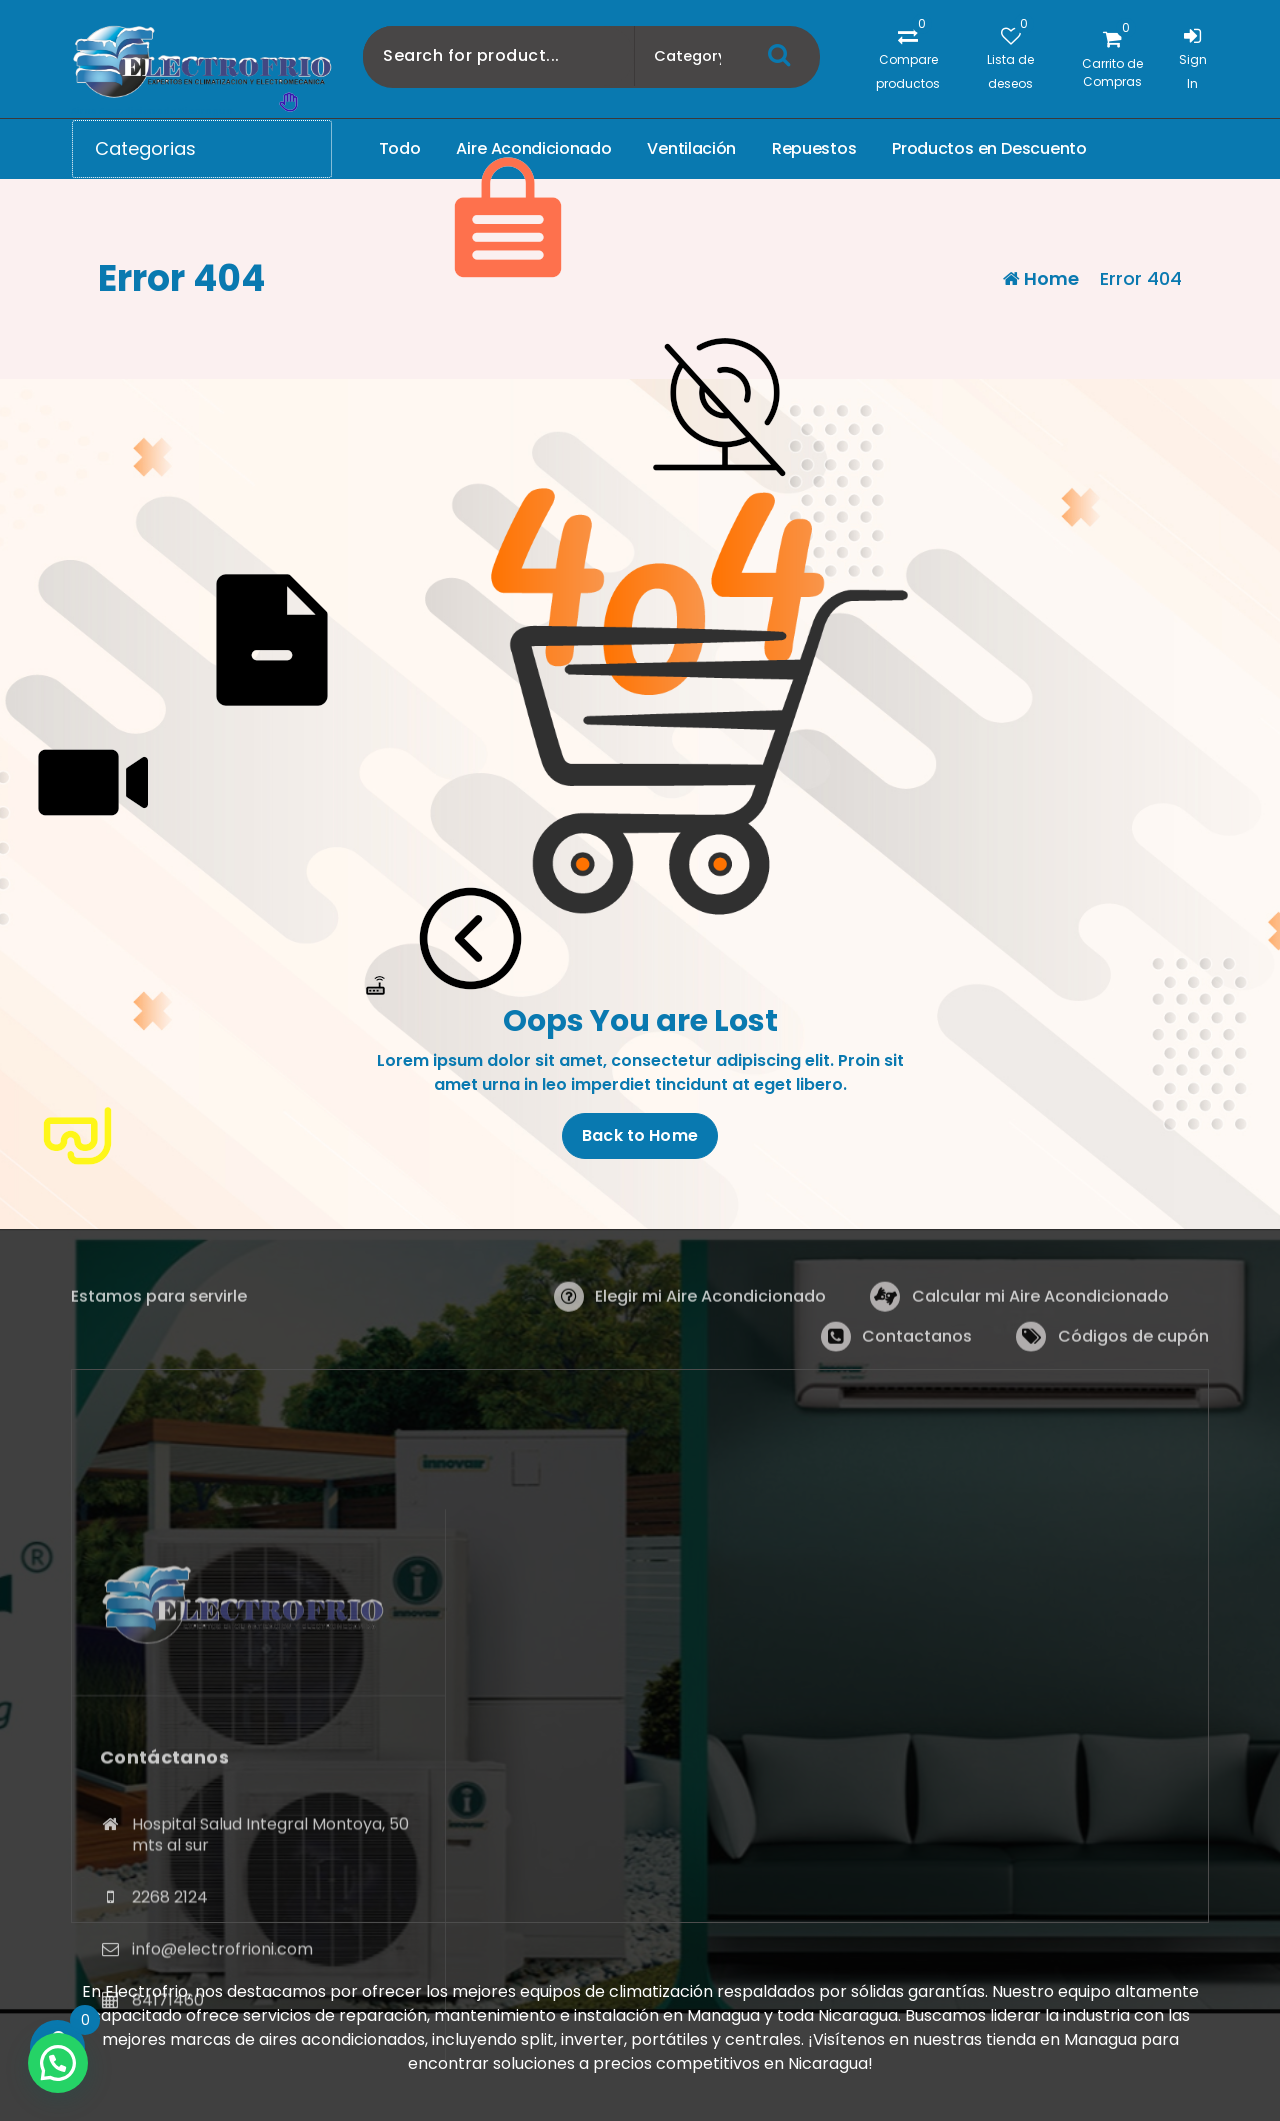 The image size is (1280, 2121). I want to click on secure or locked content, so click(508, 224).